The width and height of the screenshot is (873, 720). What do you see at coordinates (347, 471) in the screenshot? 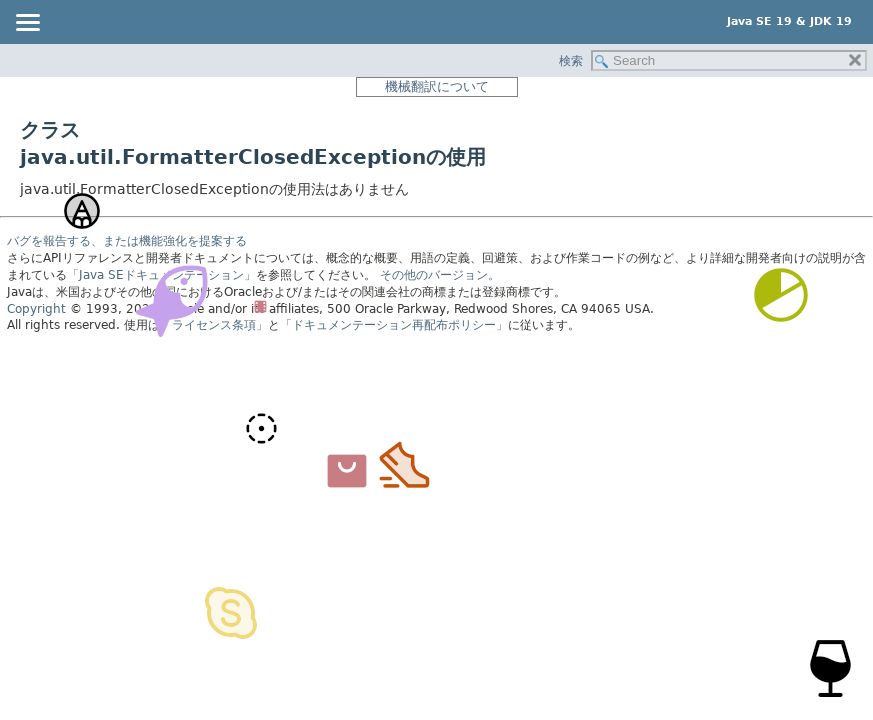
I see `view your shopping bag` at bounding box center [347, 471].